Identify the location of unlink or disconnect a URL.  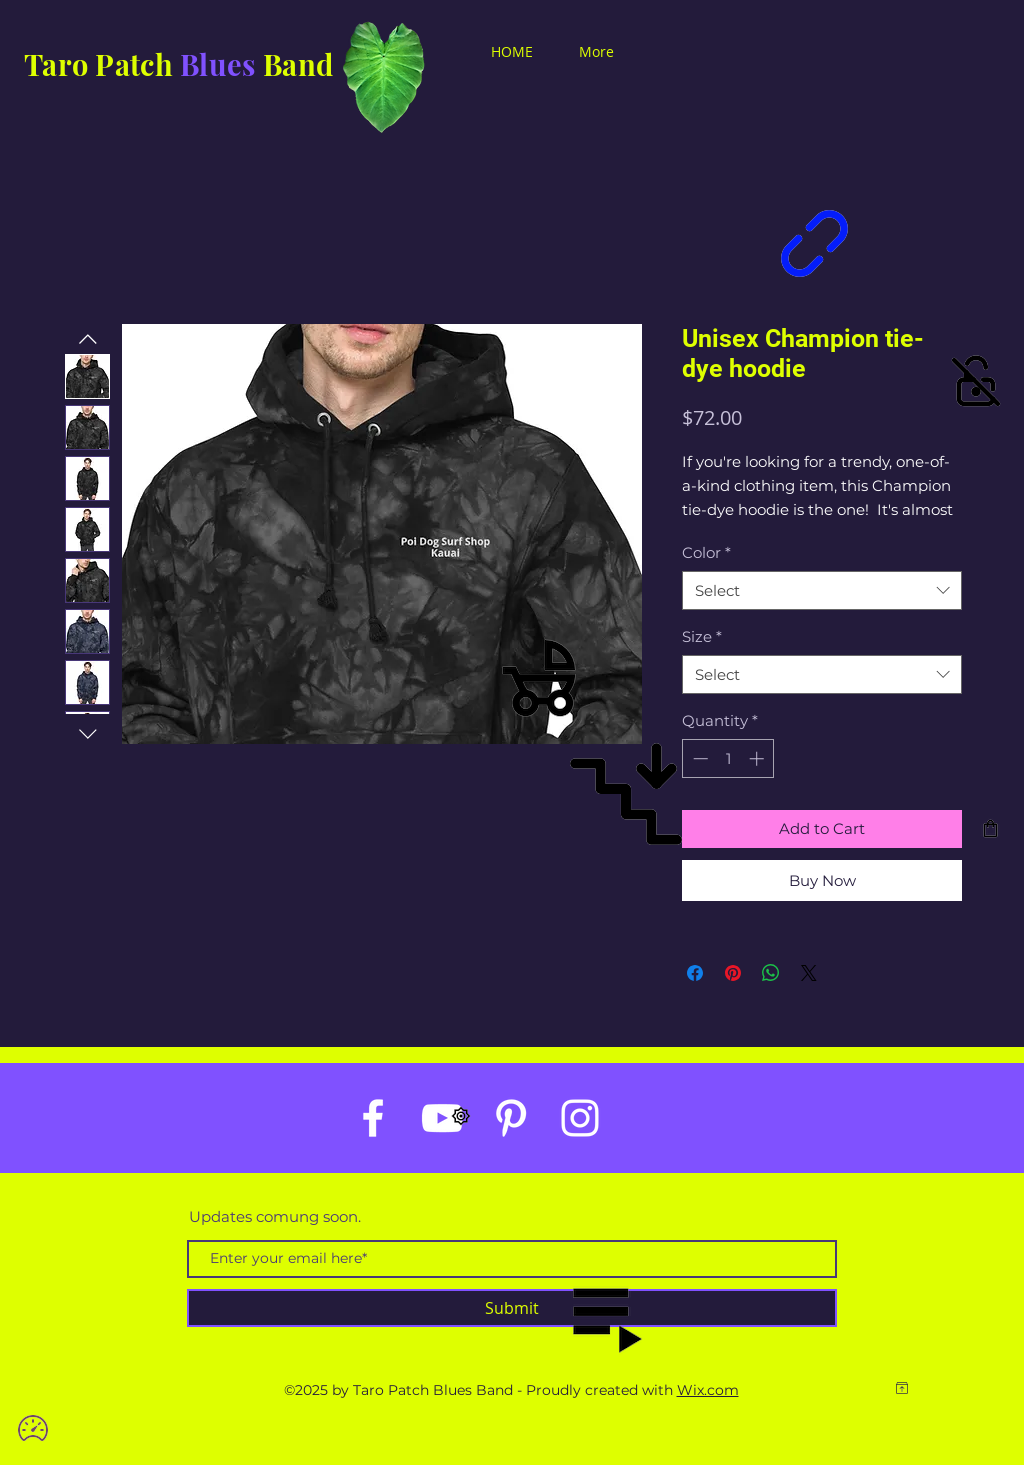
(814, 243).